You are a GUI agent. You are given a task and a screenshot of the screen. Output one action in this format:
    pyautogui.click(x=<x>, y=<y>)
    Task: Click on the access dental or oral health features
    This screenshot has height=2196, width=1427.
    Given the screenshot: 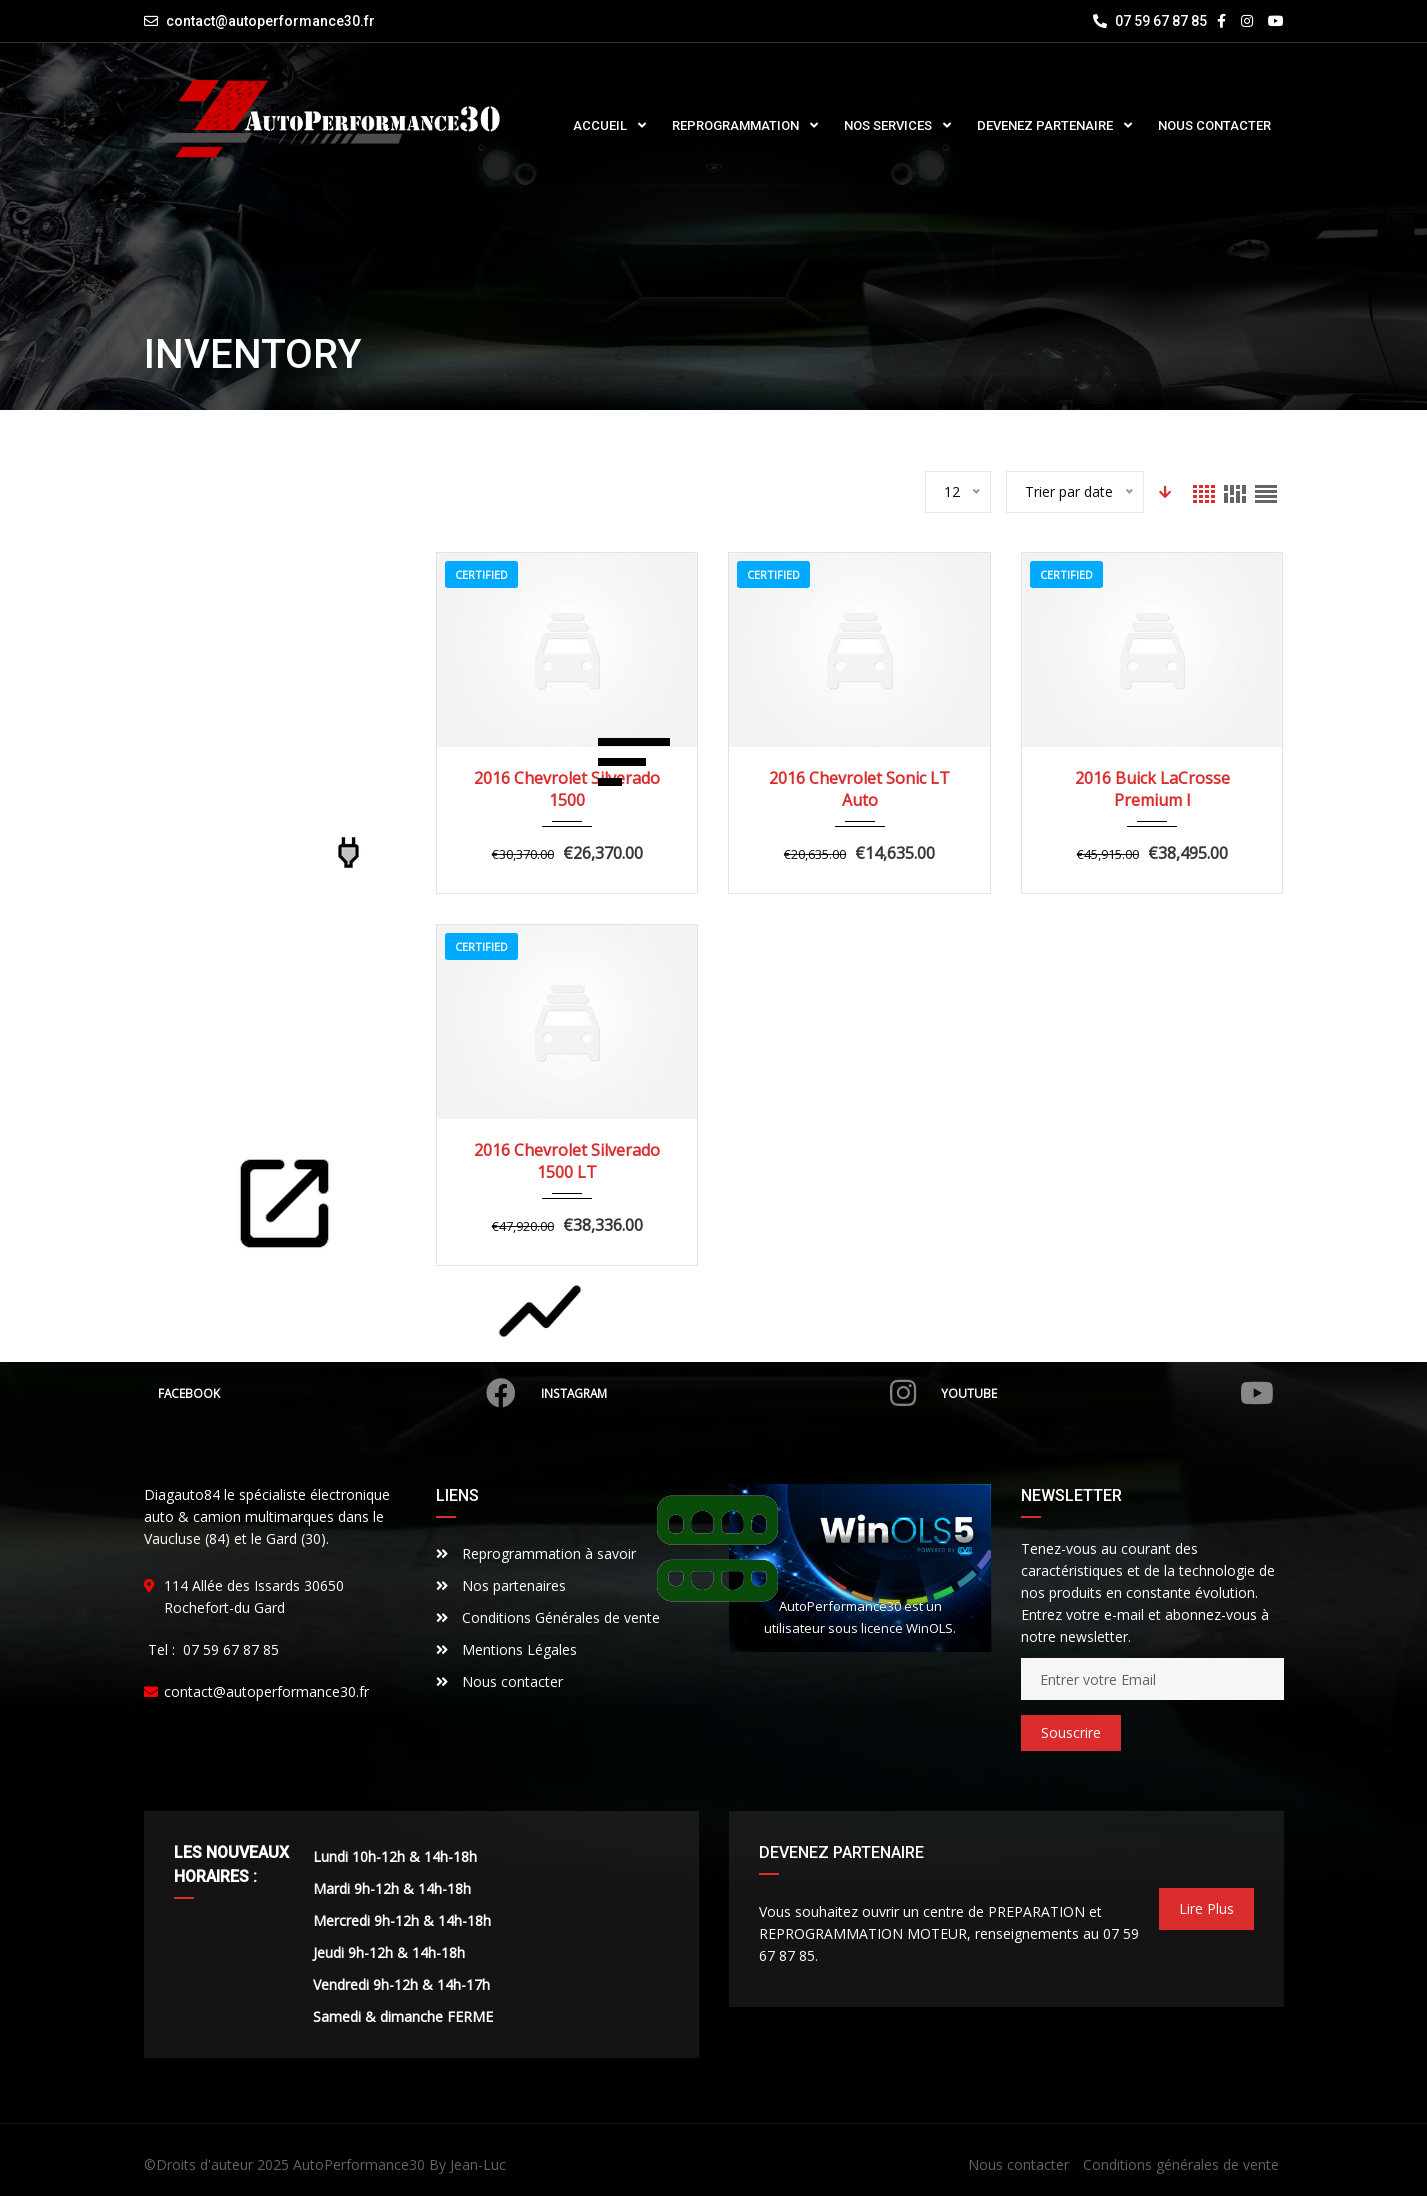 What is the action you would take?
    pyautogui.click(x=717, y=1548)
    